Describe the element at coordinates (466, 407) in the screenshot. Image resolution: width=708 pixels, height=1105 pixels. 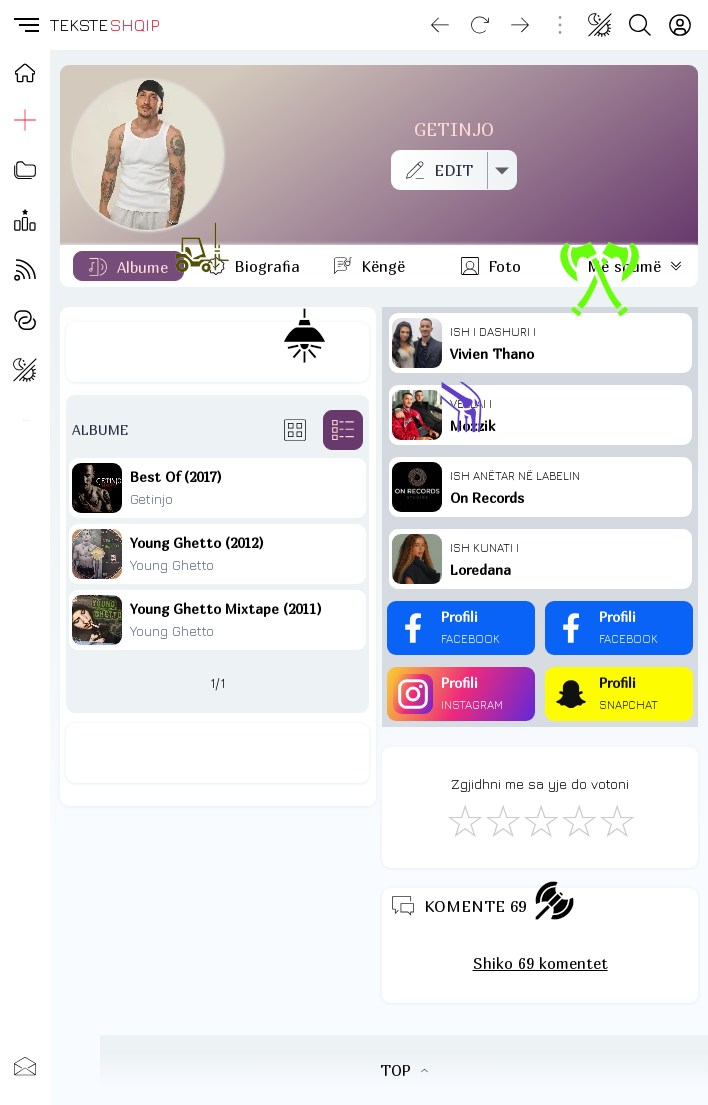
I see `view knee or leg injury details` at that location.